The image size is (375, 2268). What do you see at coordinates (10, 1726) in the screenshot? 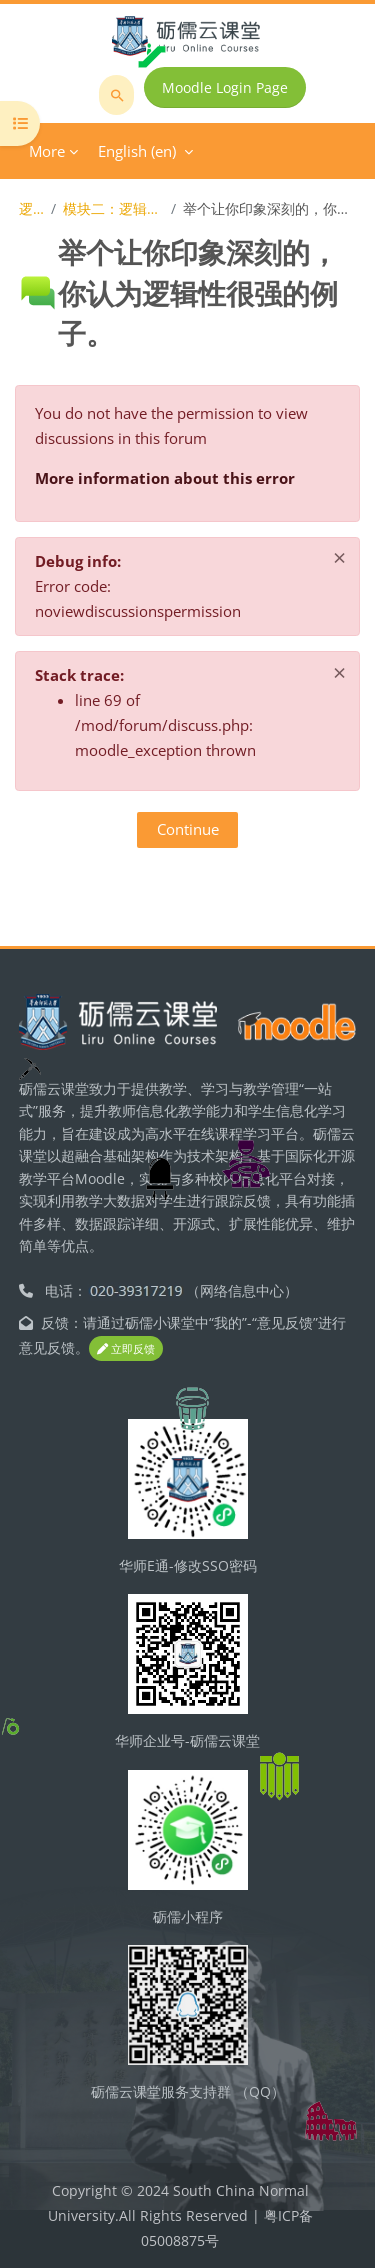
I see `access vehicle repair or tire change tools` at bounding box center [10, 1726].